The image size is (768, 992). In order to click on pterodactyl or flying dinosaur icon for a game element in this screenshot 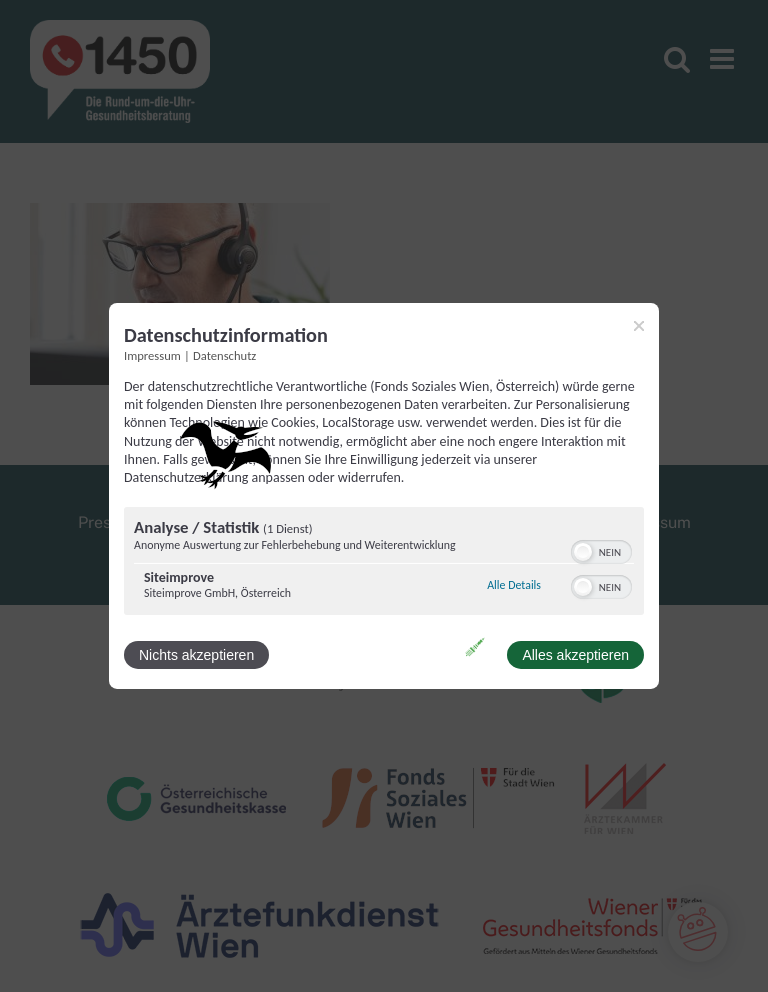, I will do `click(225, 455)`.